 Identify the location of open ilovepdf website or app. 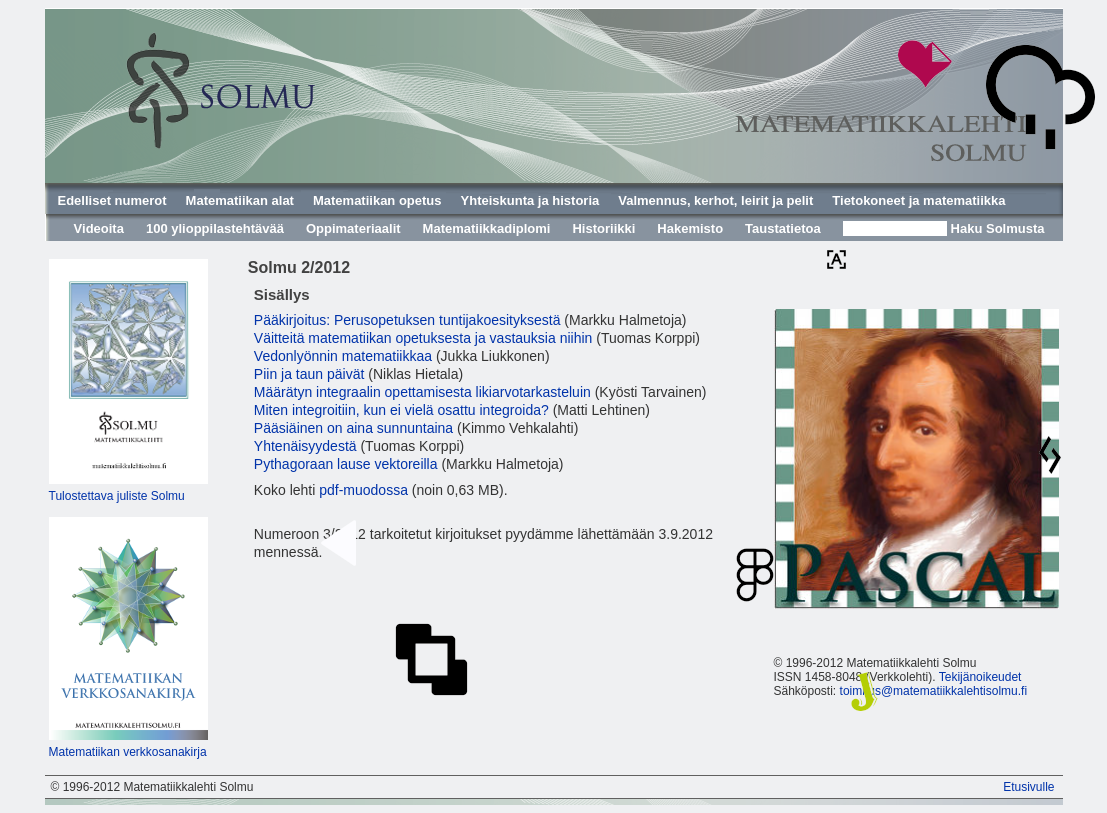
(925, 64).